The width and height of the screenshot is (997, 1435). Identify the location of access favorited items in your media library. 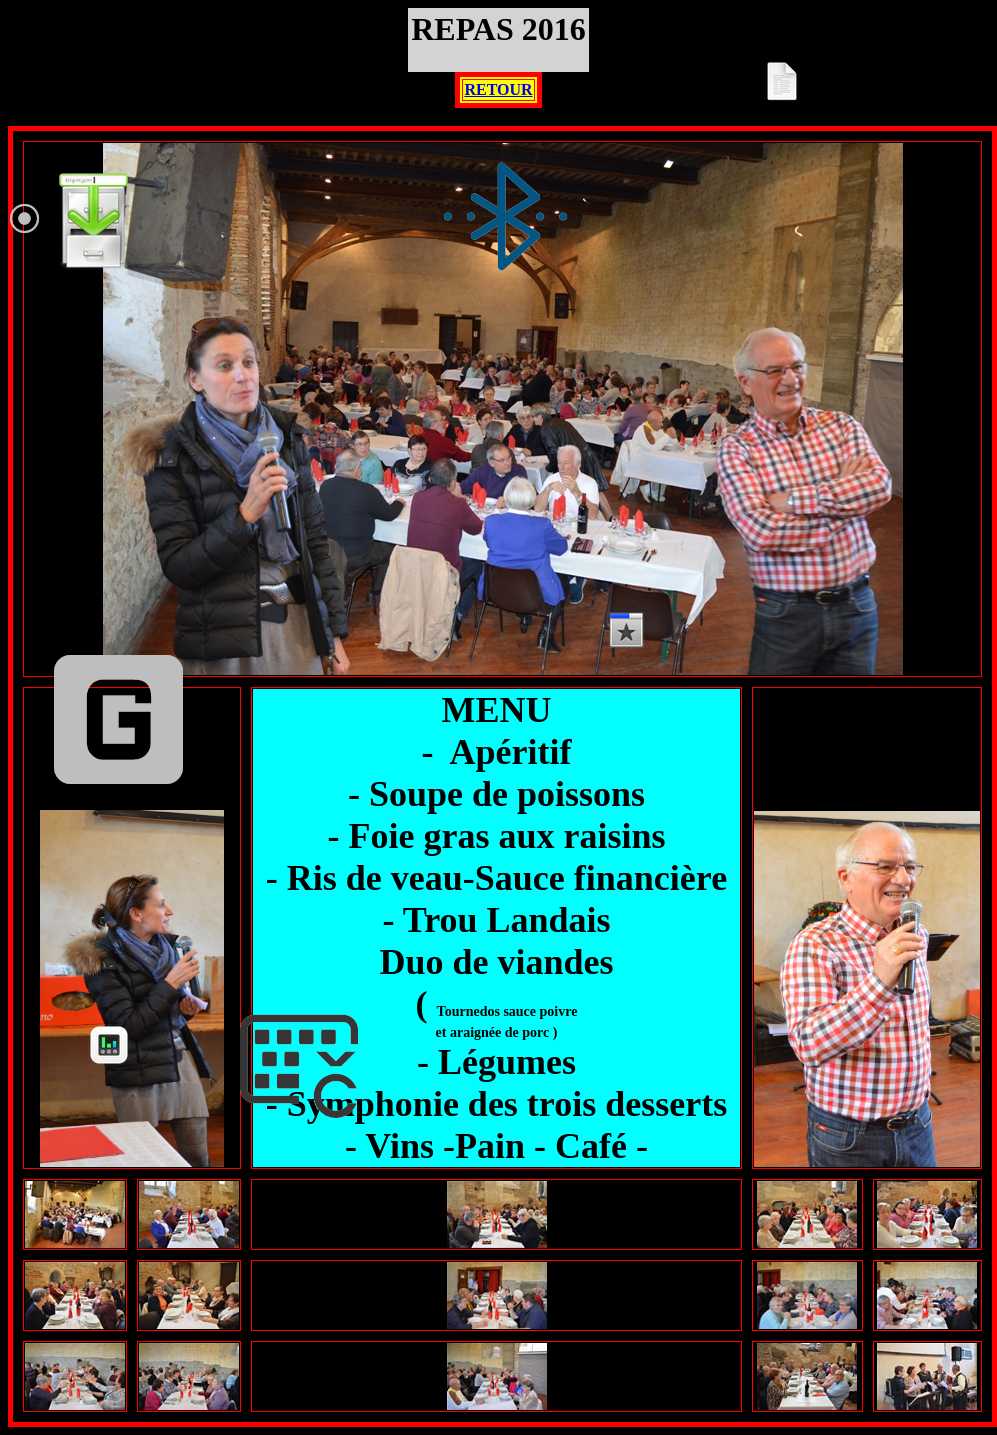
(627, 630).